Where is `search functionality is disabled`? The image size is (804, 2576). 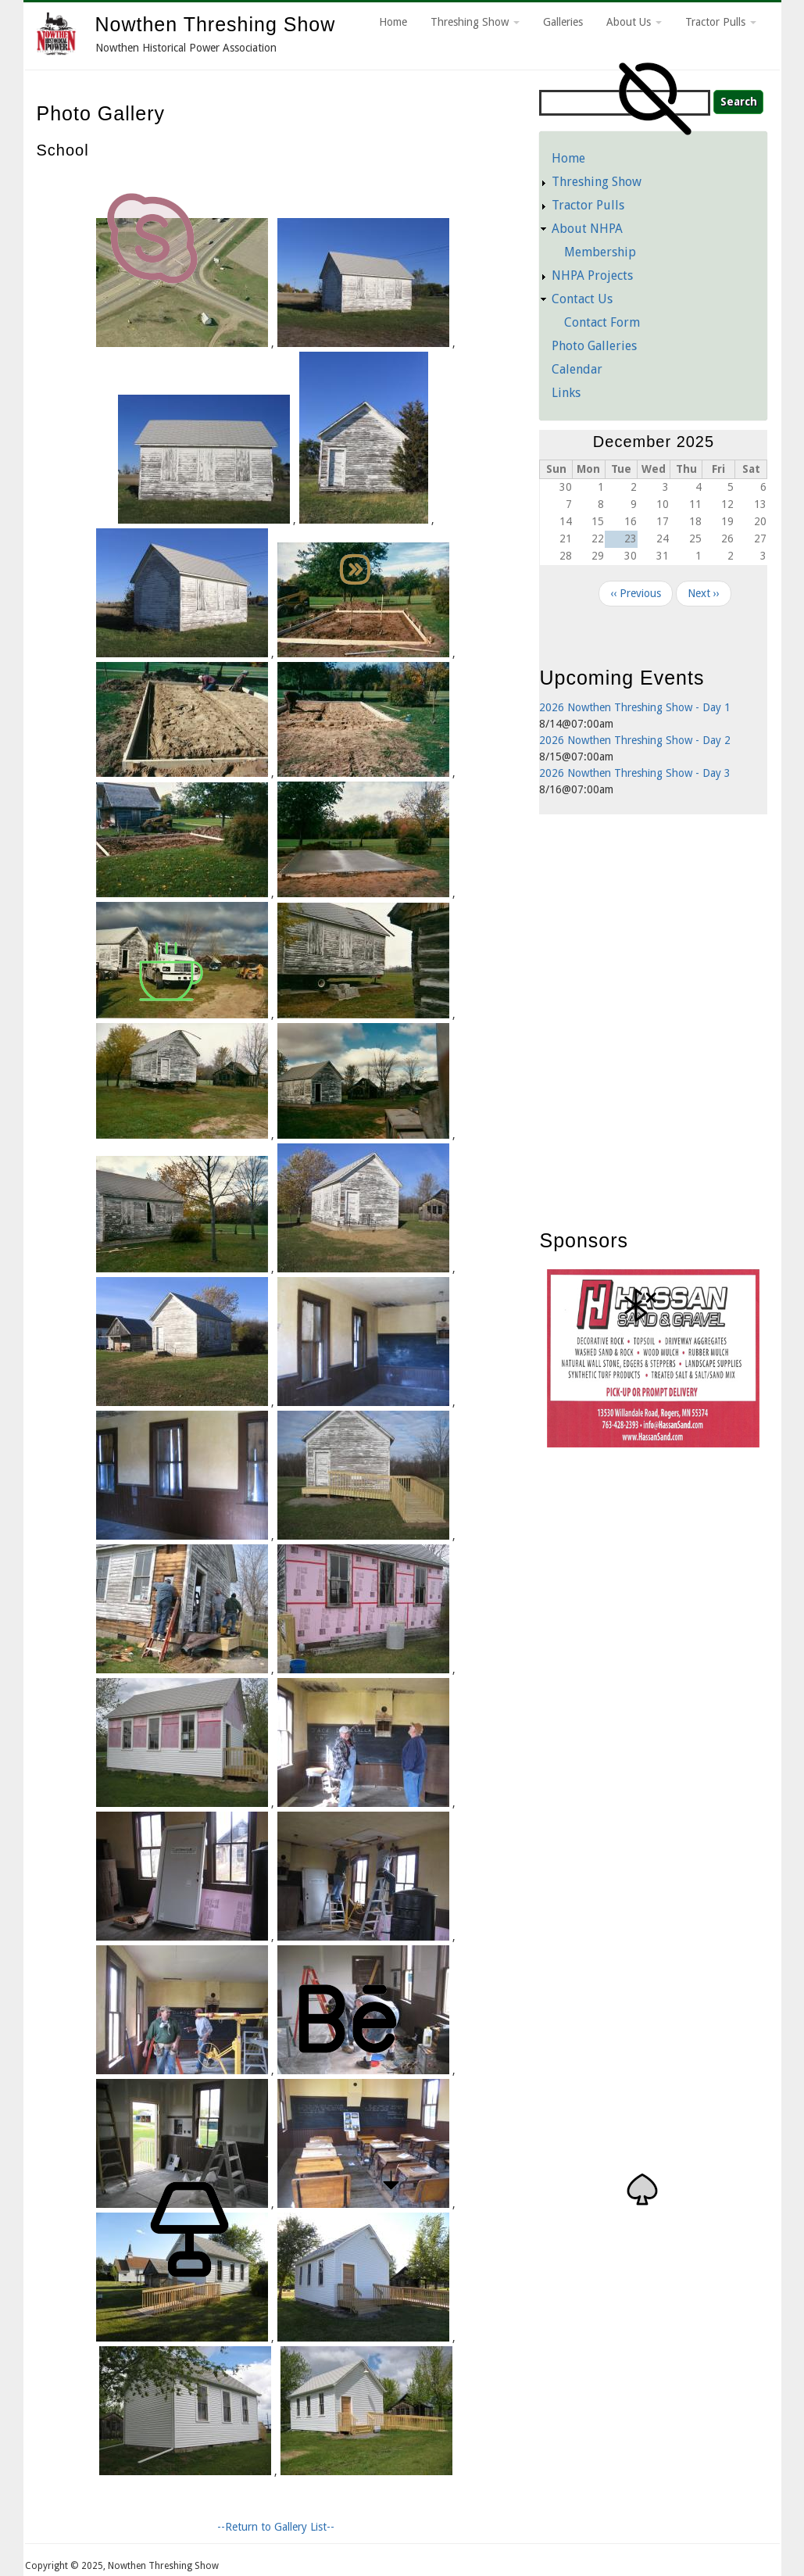 search functionality is disabled is located at coordinates (655, 98).